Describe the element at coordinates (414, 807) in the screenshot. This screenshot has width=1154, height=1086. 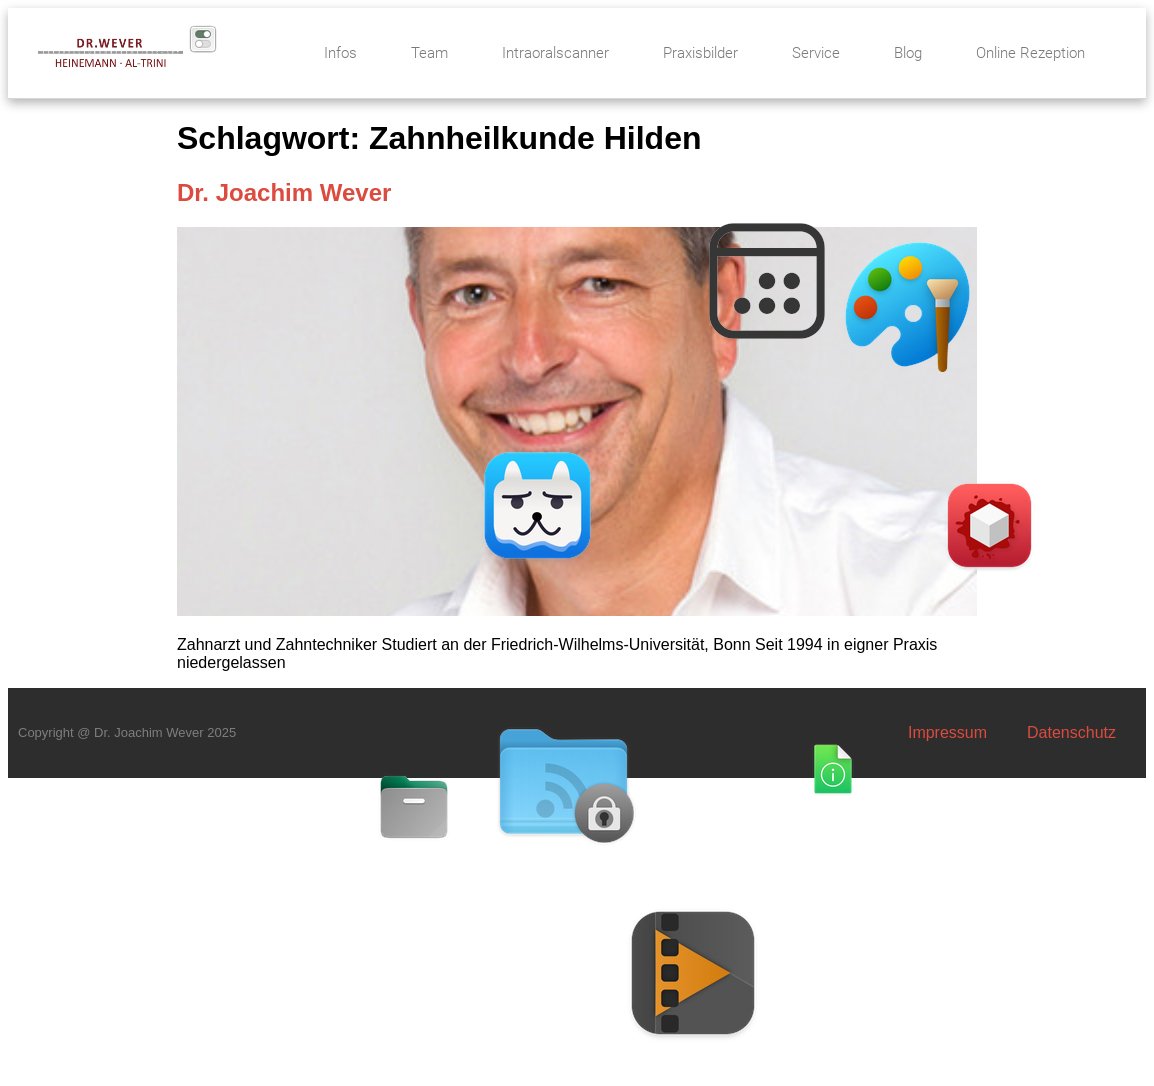
I see `open the file manager app` at that location.